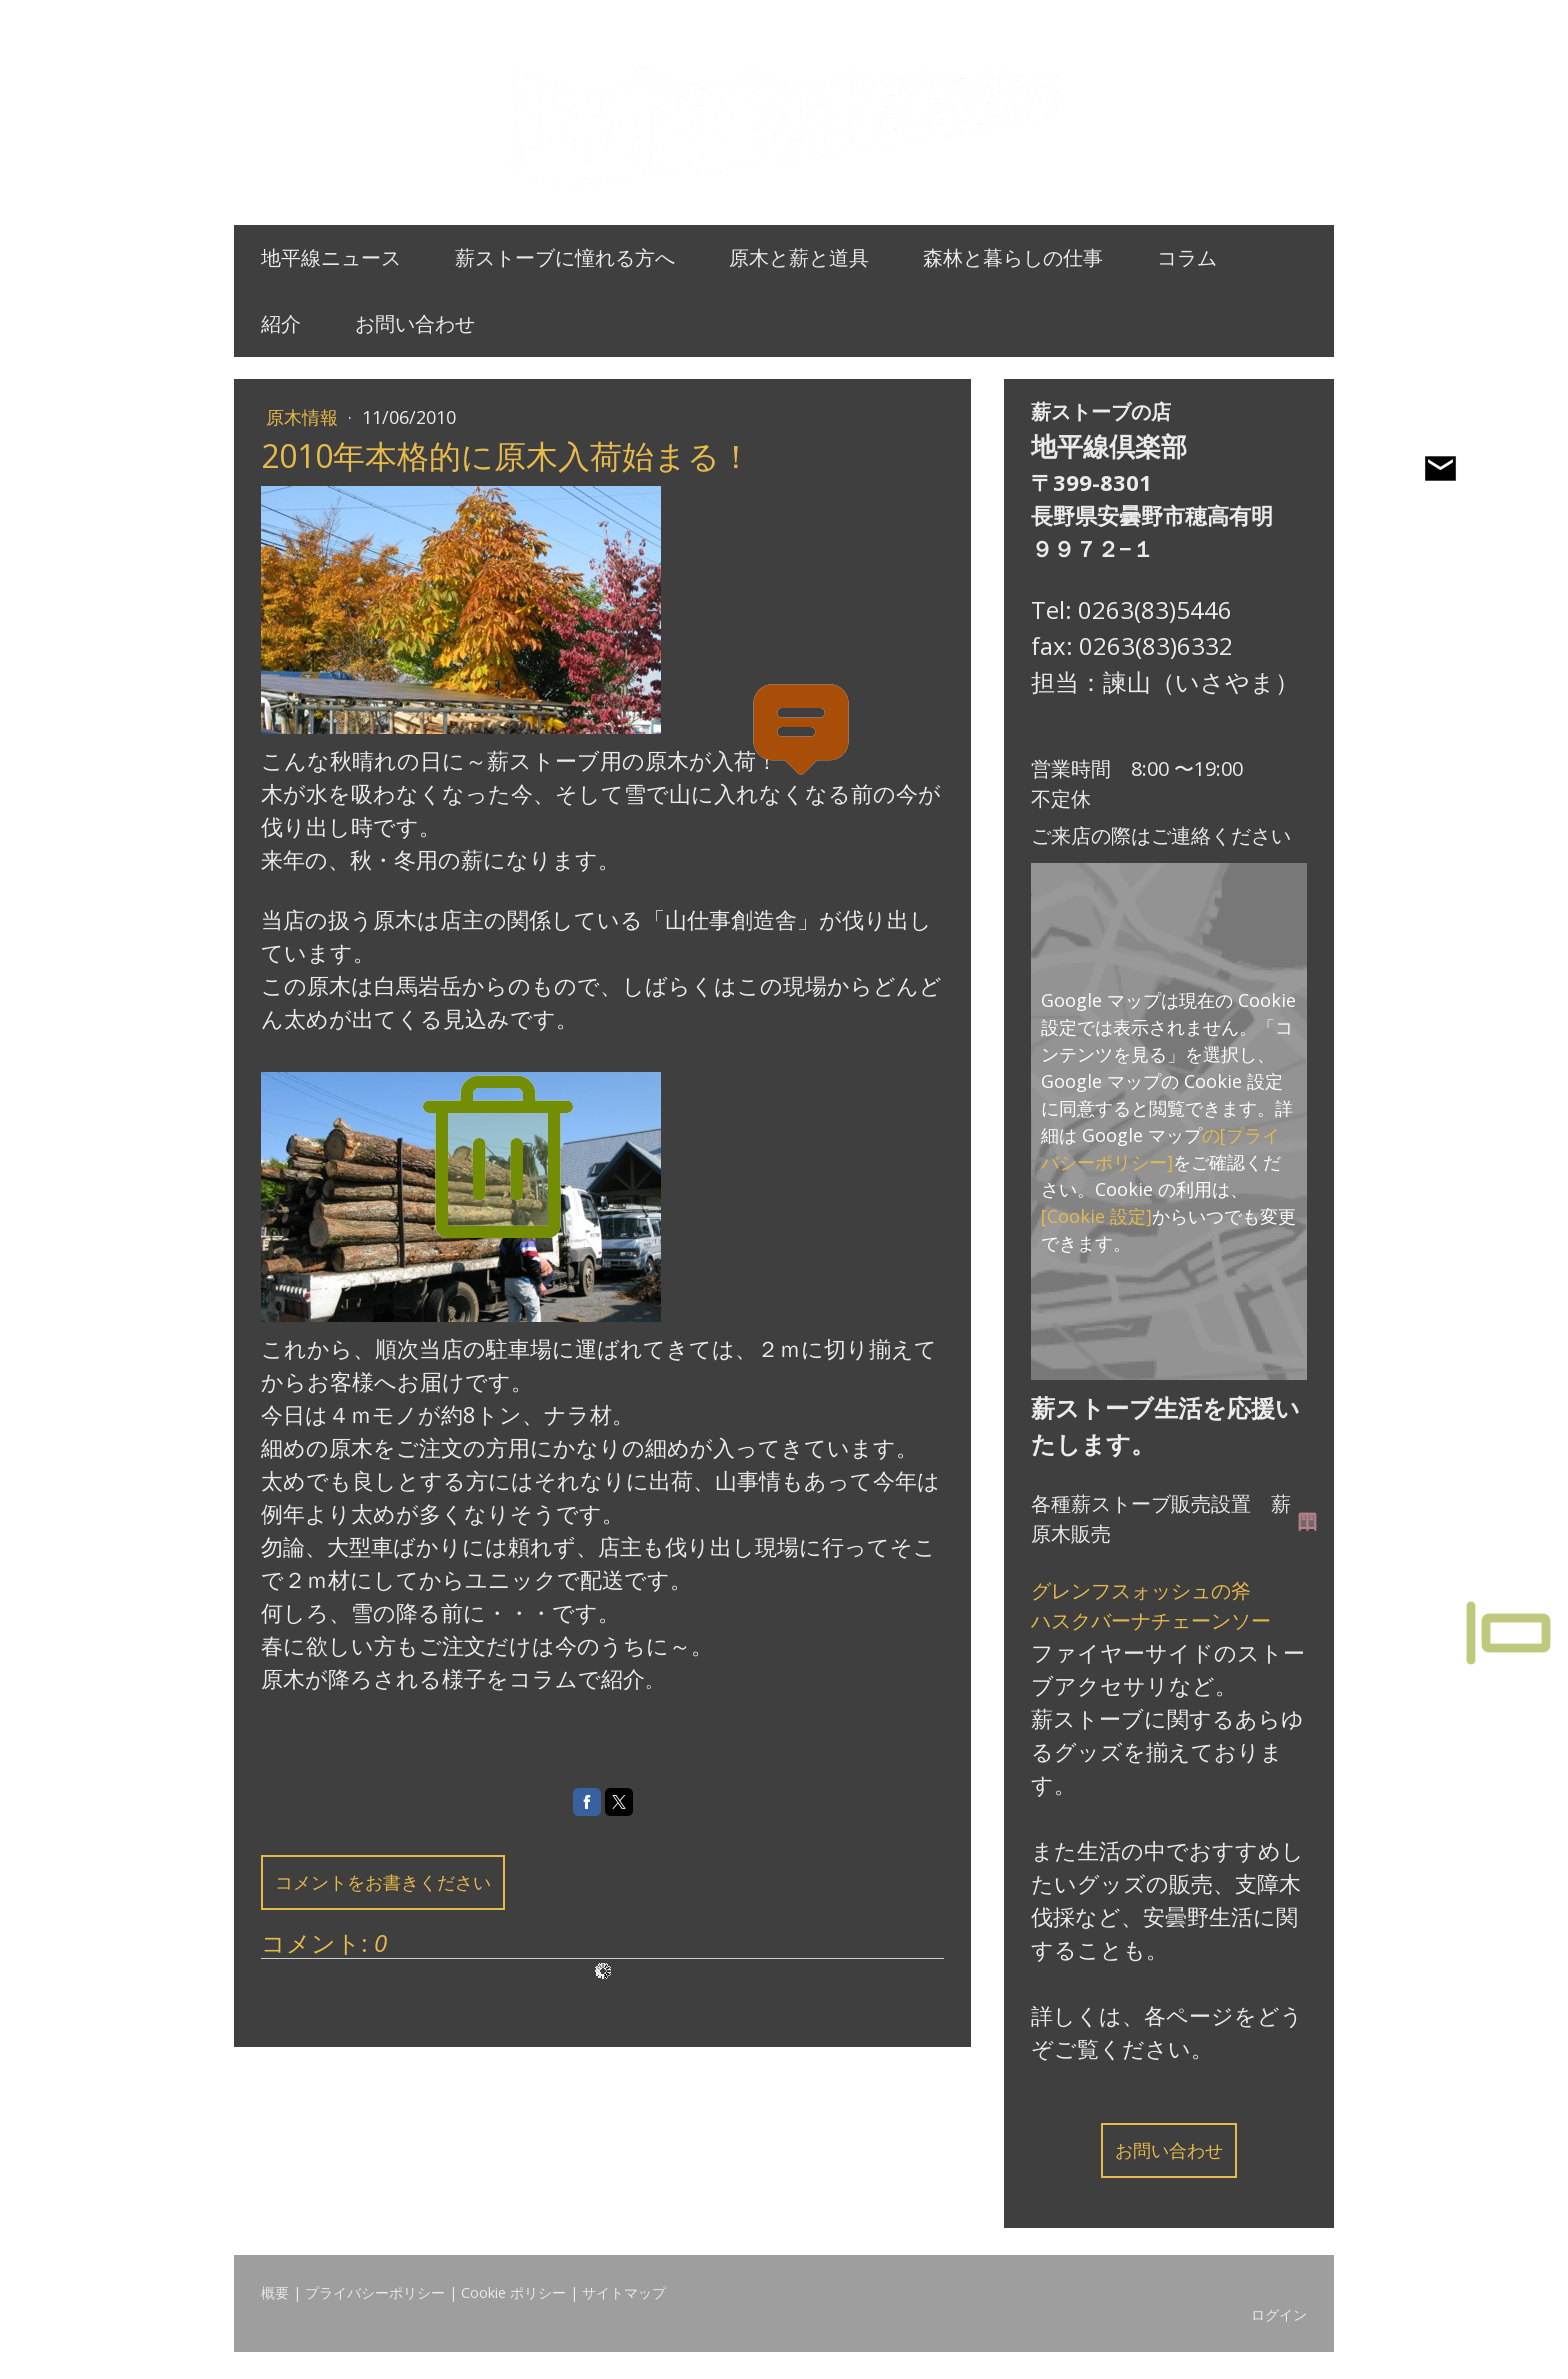 This screenshot has width=1568, height=2379. What do you see at coordinates (1440, 468) in the screenshot?
I see `open your email inbox` at bounding box center [1440, 468].